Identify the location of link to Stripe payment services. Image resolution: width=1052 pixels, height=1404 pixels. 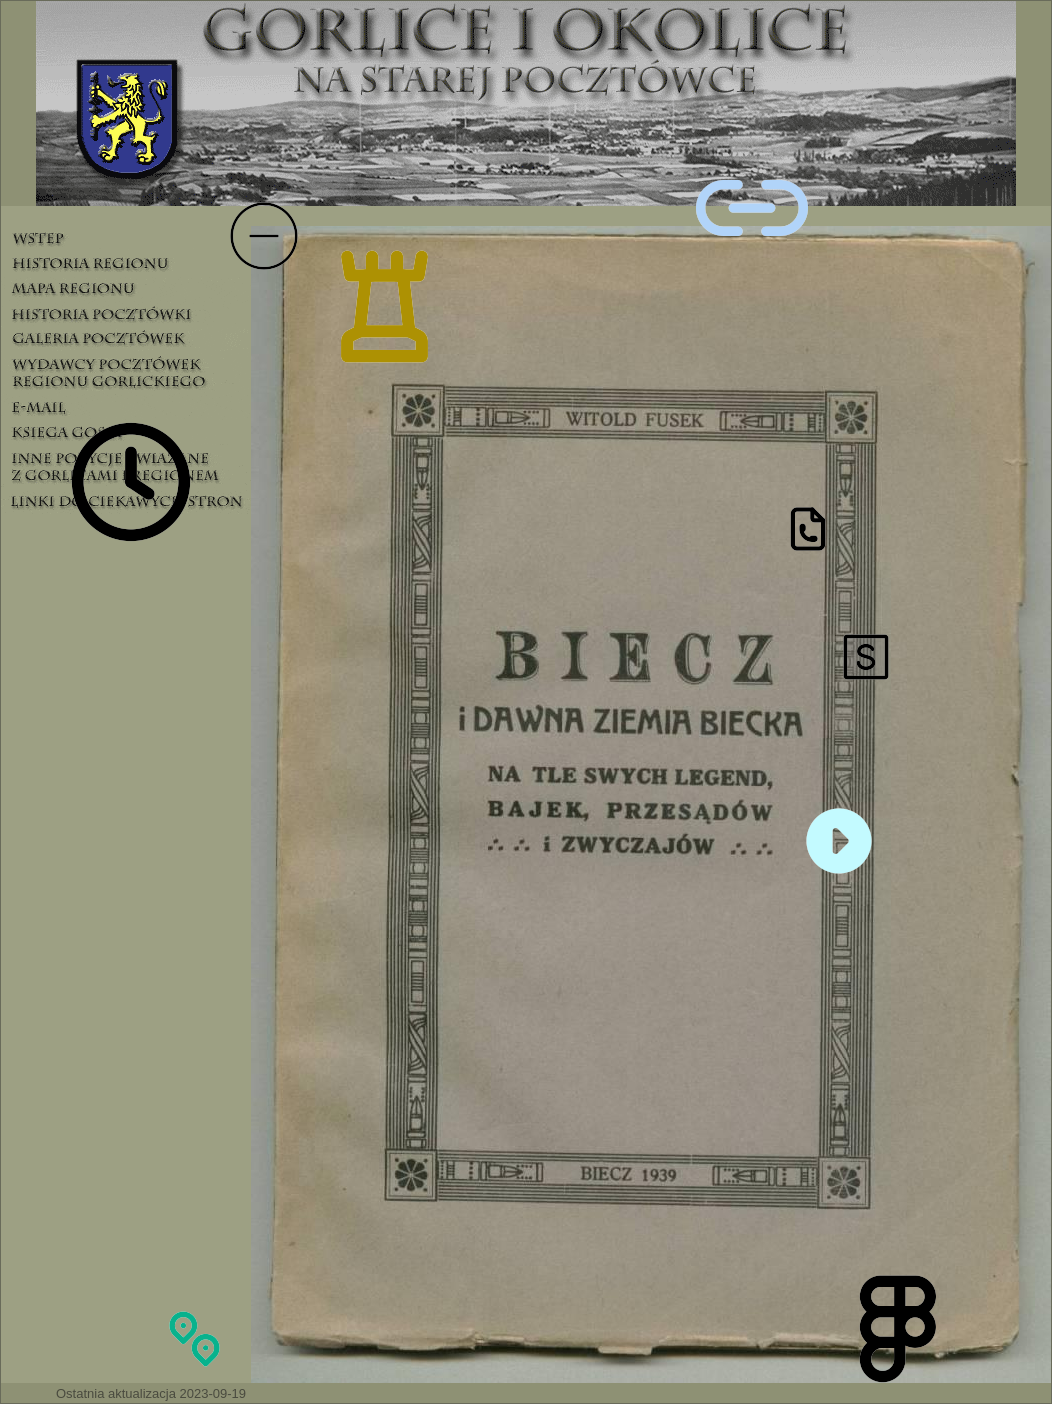
(866, 657).